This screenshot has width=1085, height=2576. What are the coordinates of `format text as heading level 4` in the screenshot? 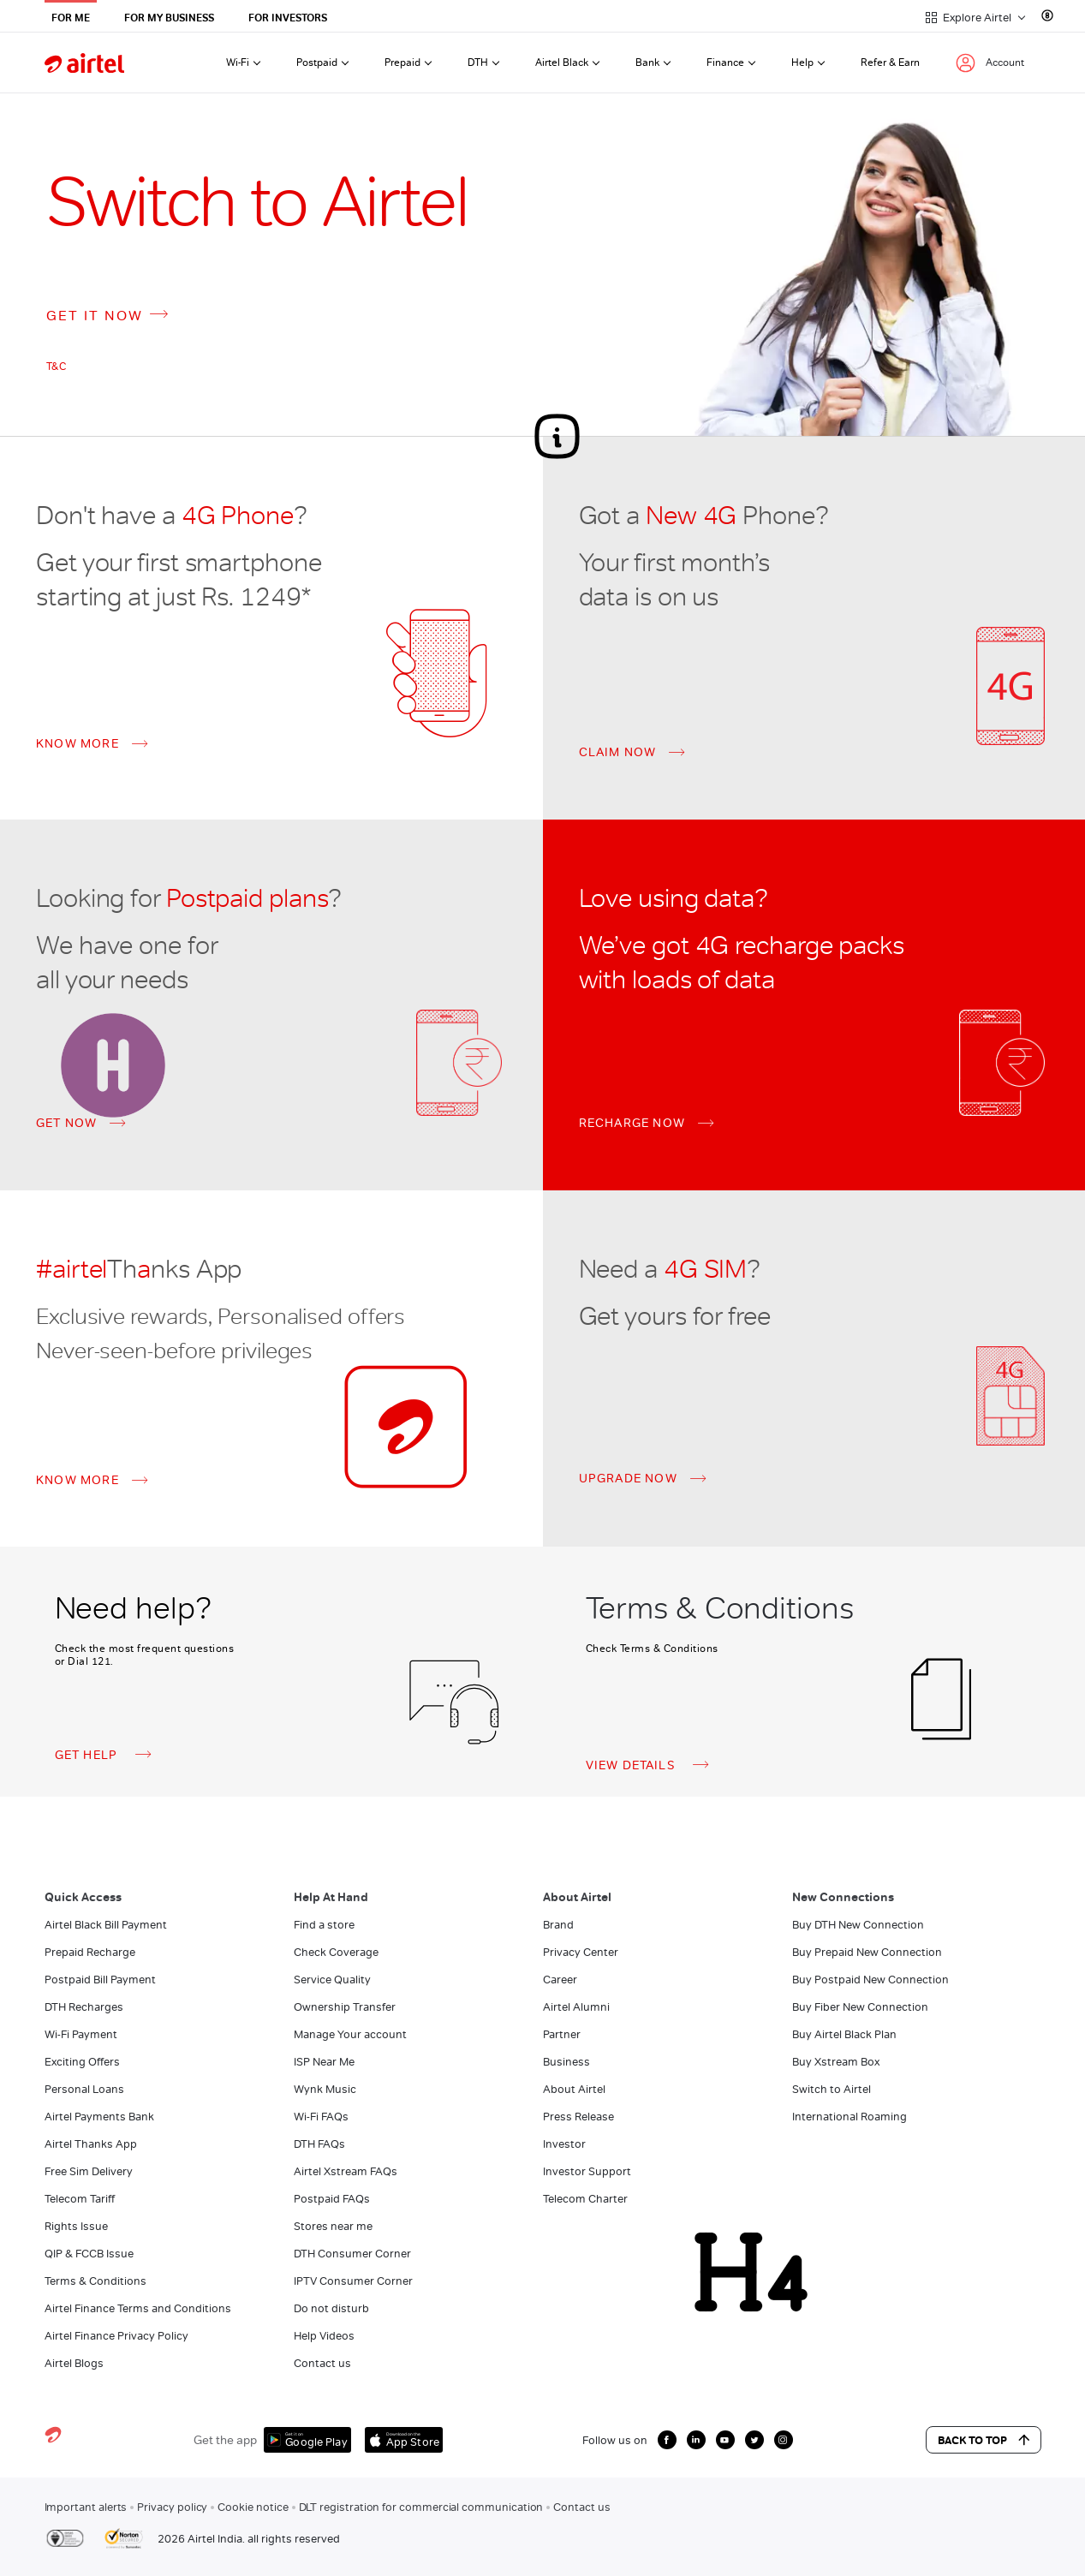 It's located at (751, 2272).